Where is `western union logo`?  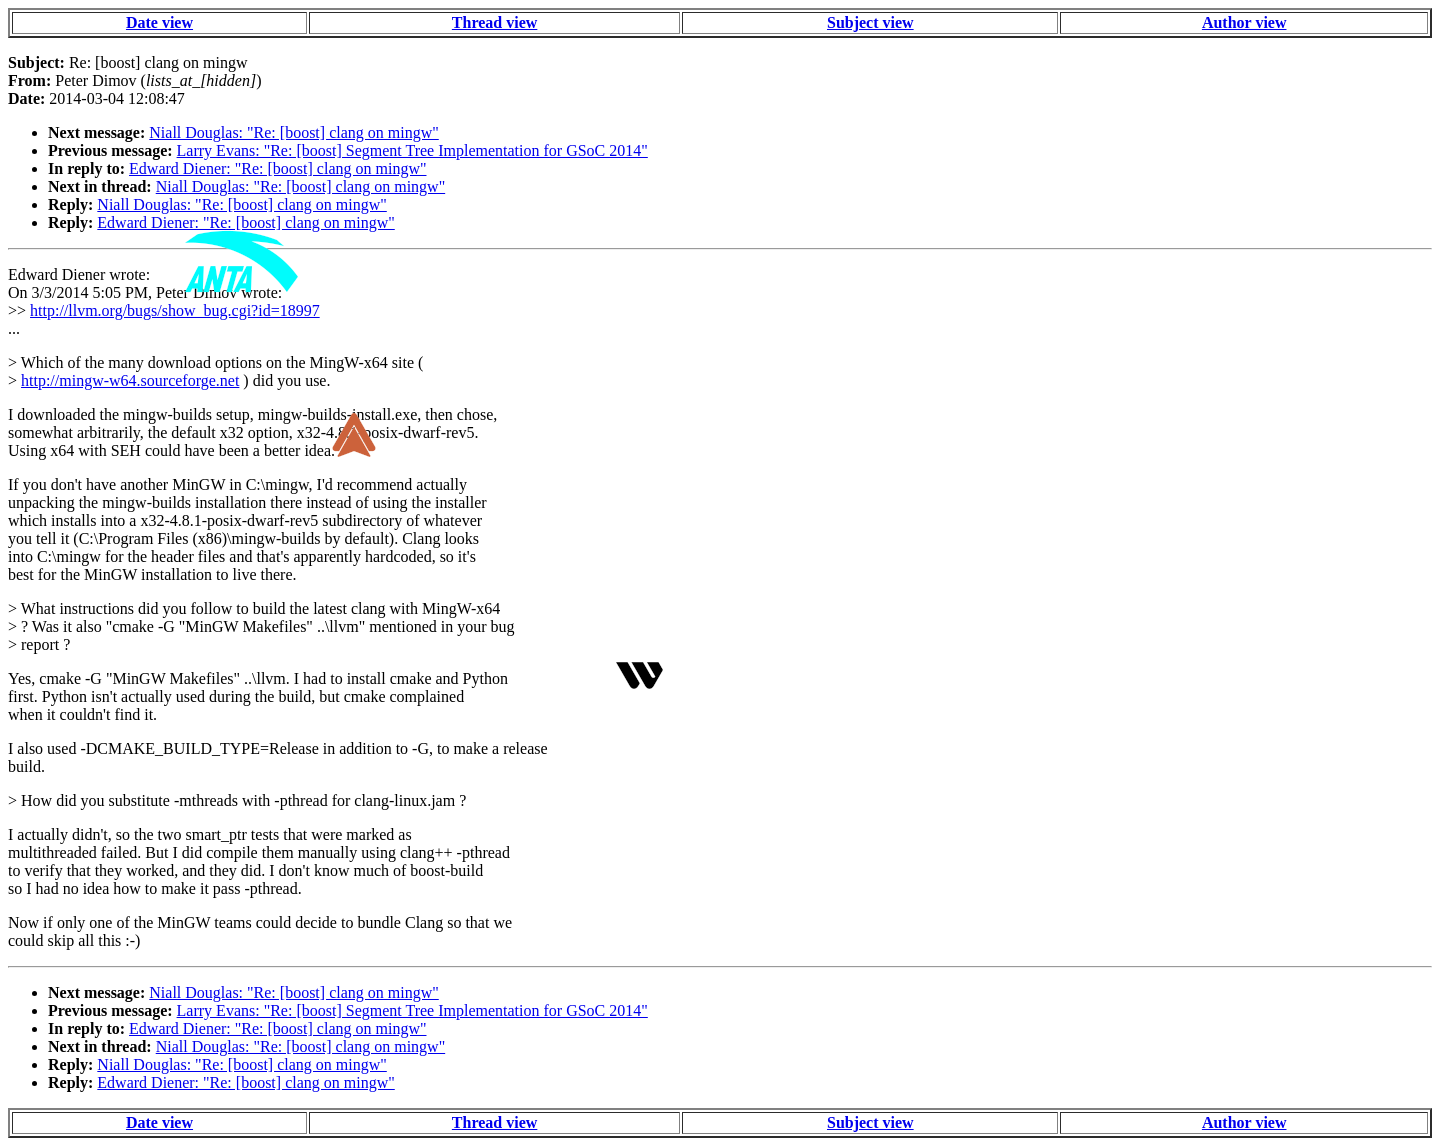
western union logo is located at coordinates (639, 675).